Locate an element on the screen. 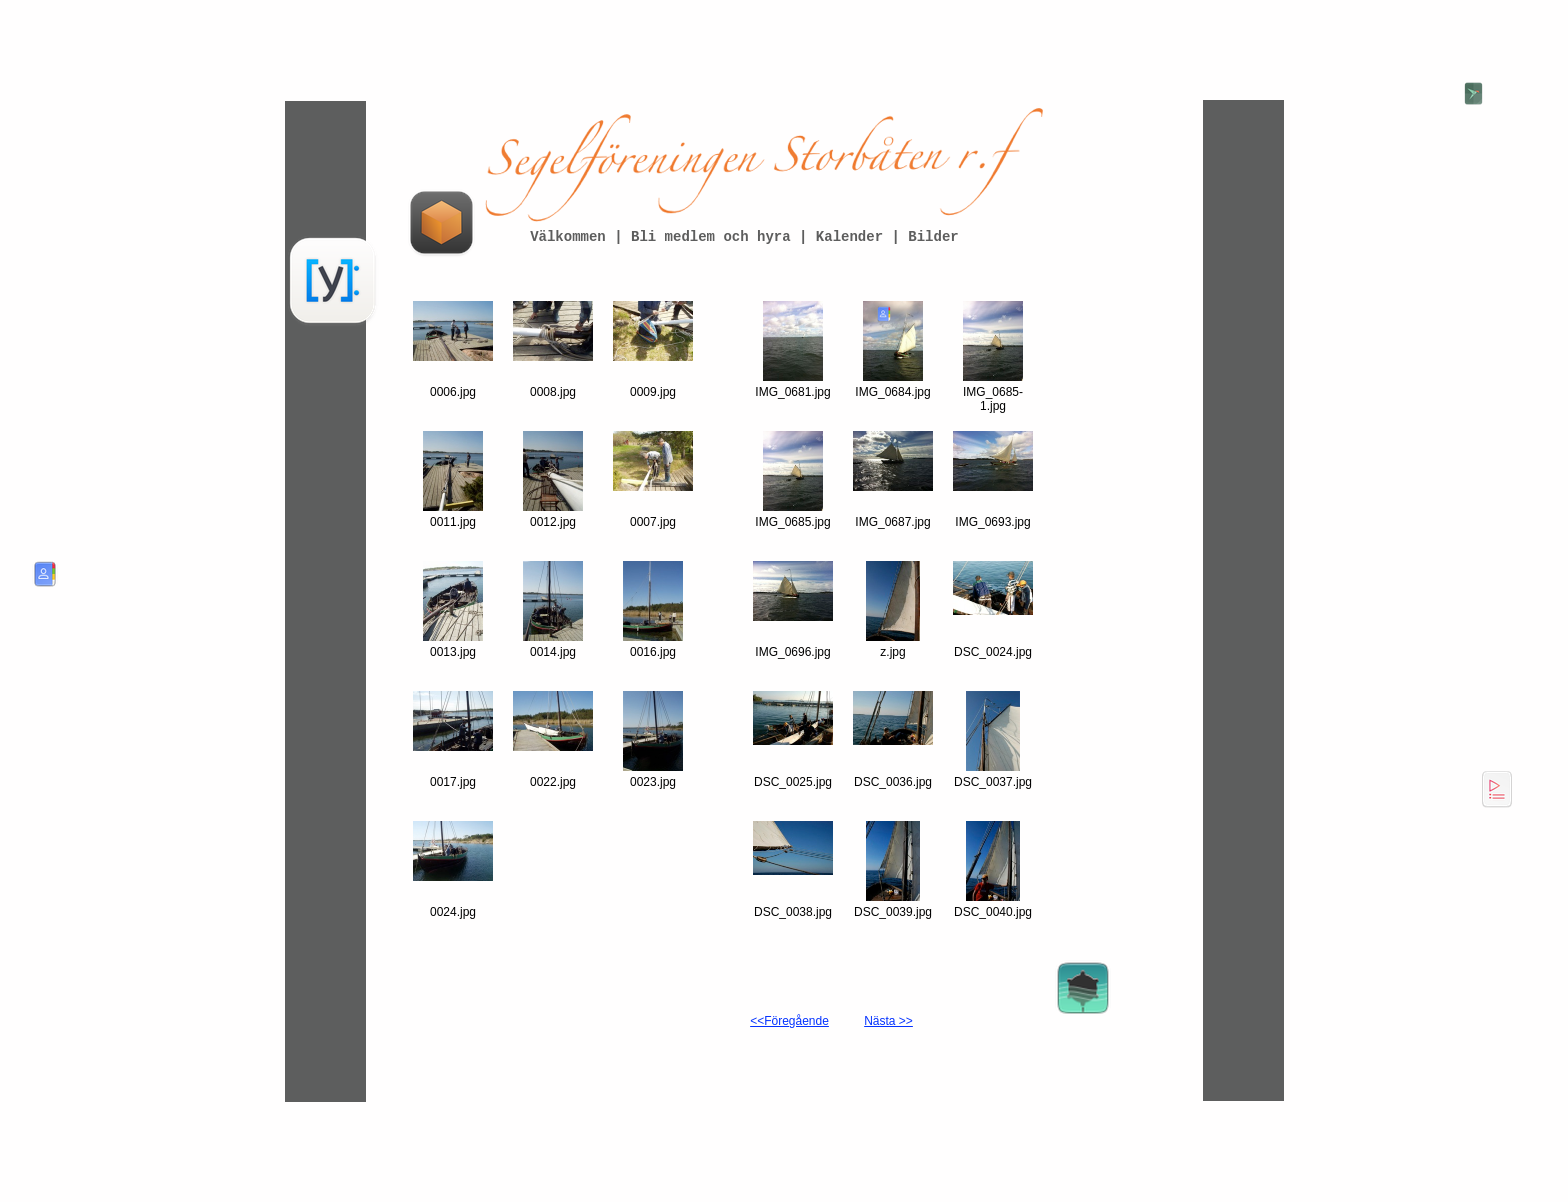 This screenshot has width=1568, height=1202. open bauh package manager is located at coordinates (441, 222).